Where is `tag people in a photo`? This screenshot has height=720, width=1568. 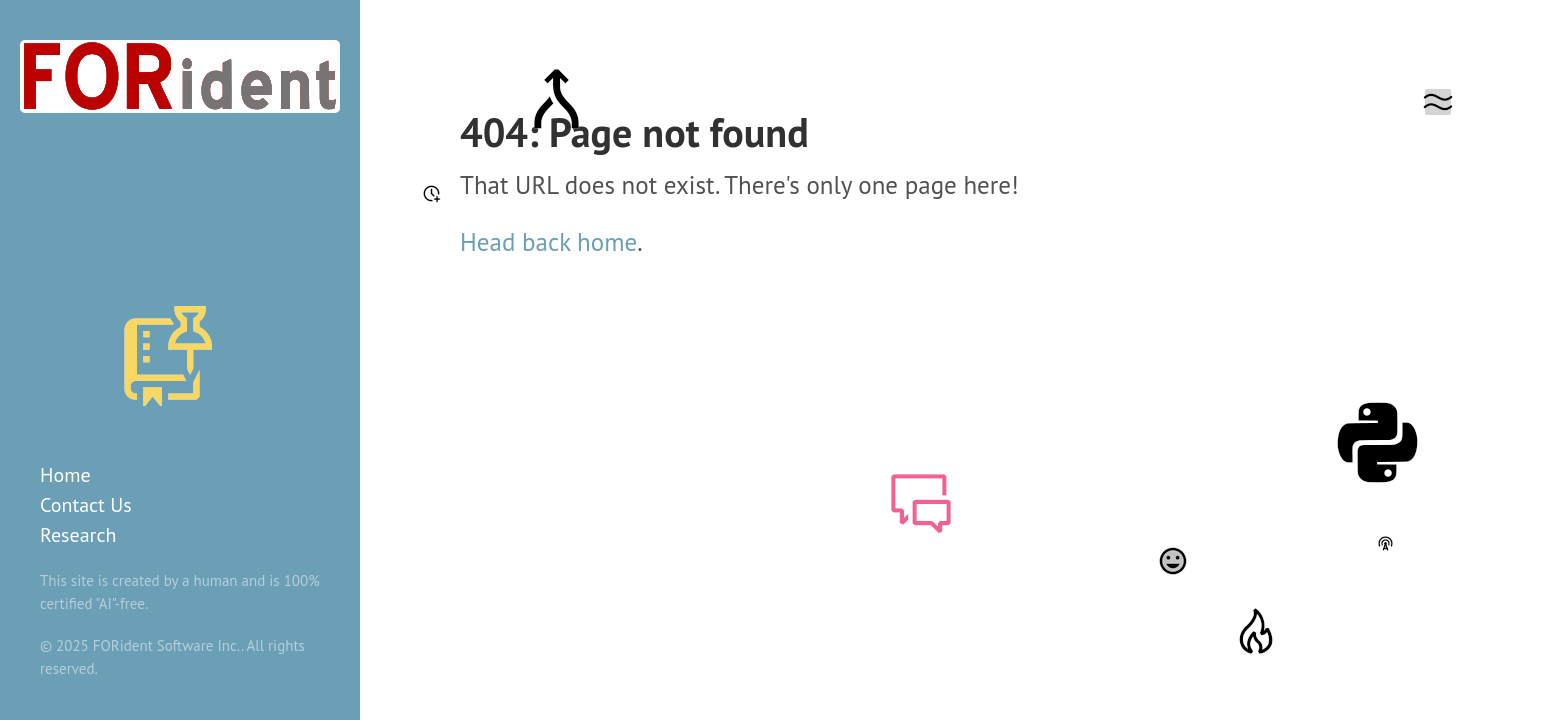
tag people in a photo is located at coordinates (1173, 561).